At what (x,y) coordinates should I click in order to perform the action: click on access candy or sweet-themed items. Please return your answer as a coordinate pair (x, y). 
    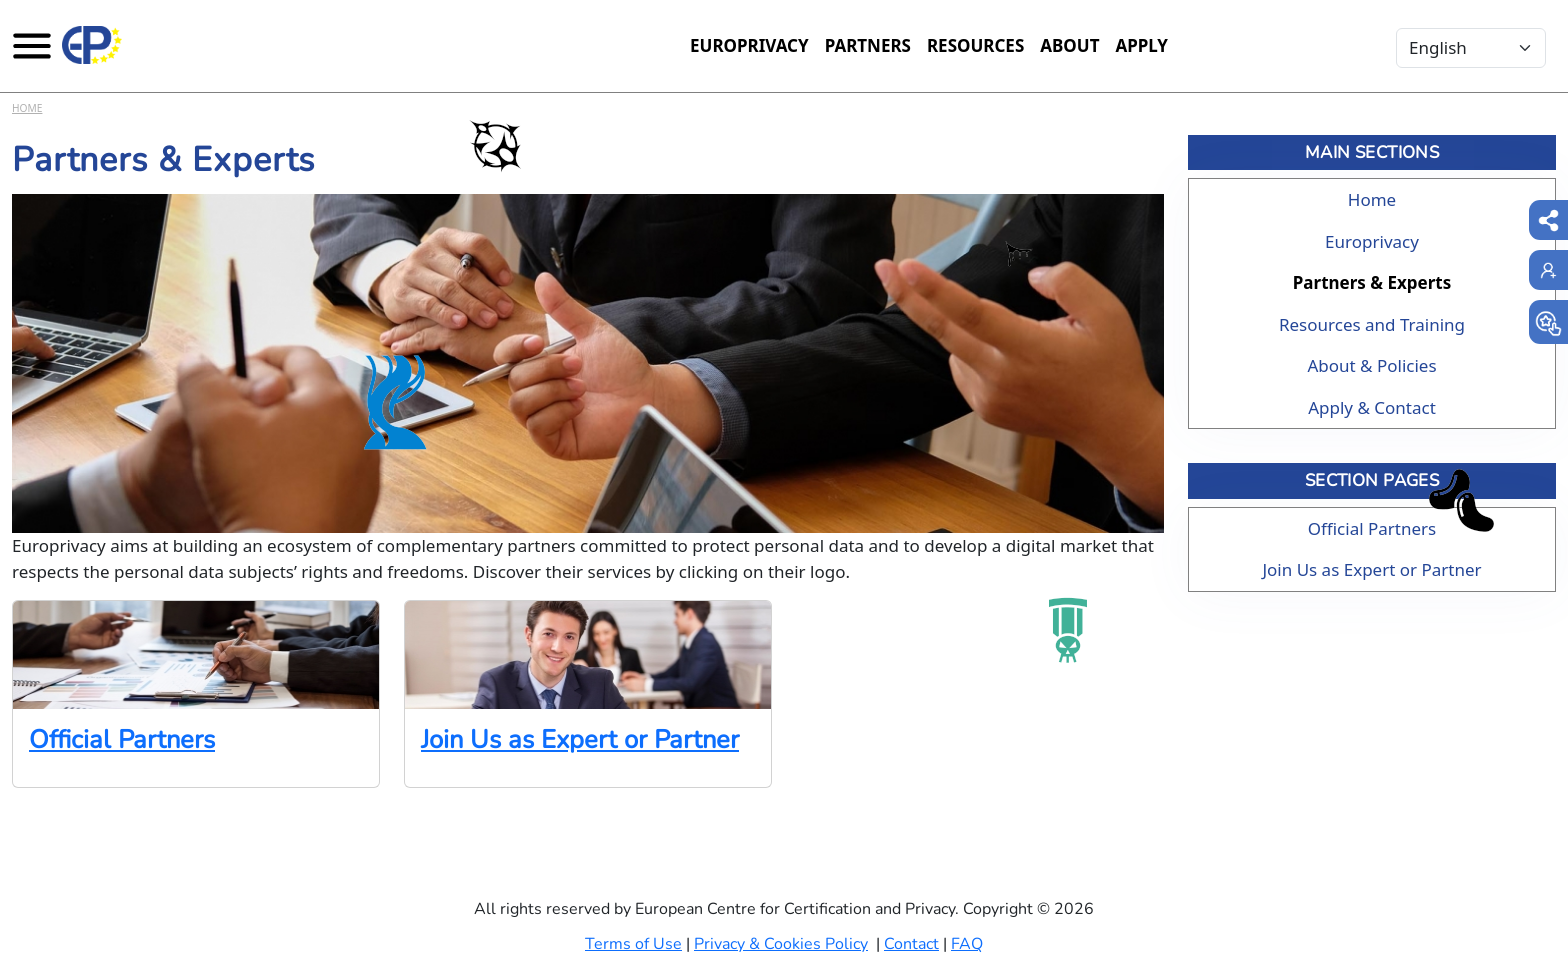
    Looking at the image, I should click on (1461, 500).